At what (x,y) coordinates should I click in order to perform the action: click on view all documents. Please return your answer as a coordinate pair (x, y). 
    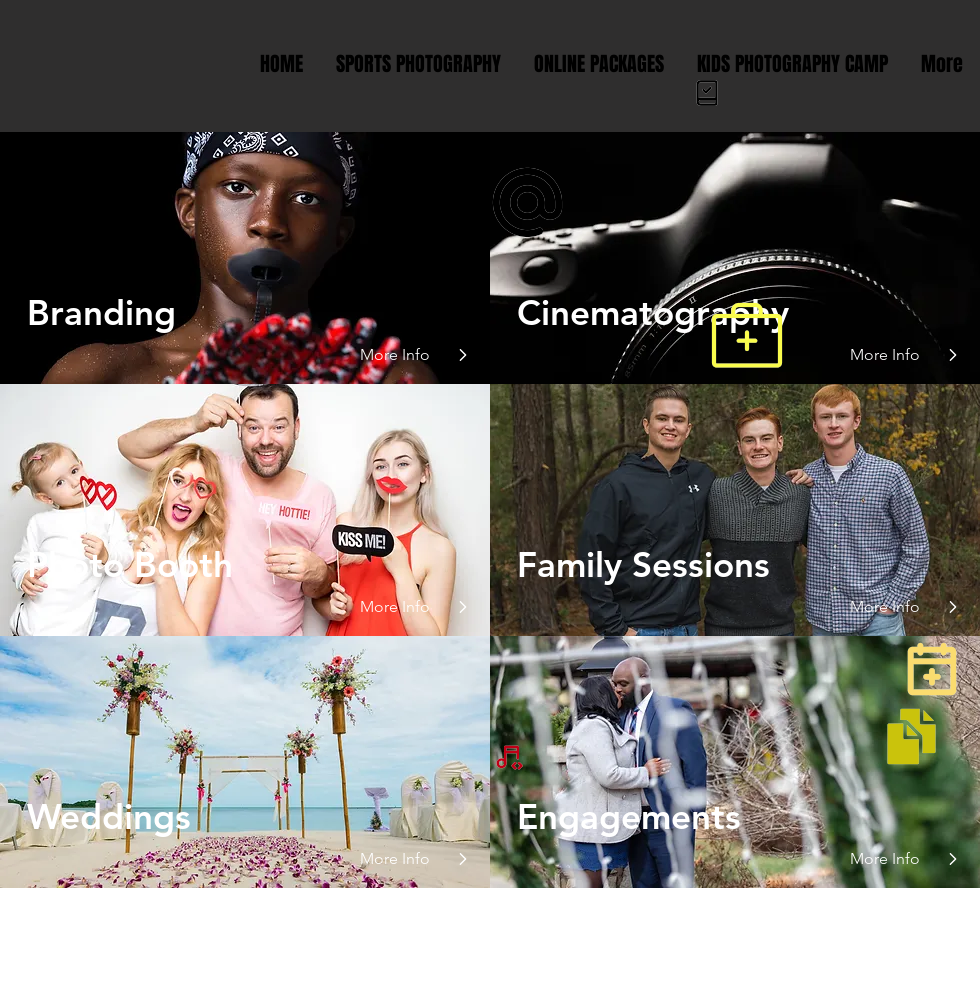
    Looking at the image, I should click on (911, 736).